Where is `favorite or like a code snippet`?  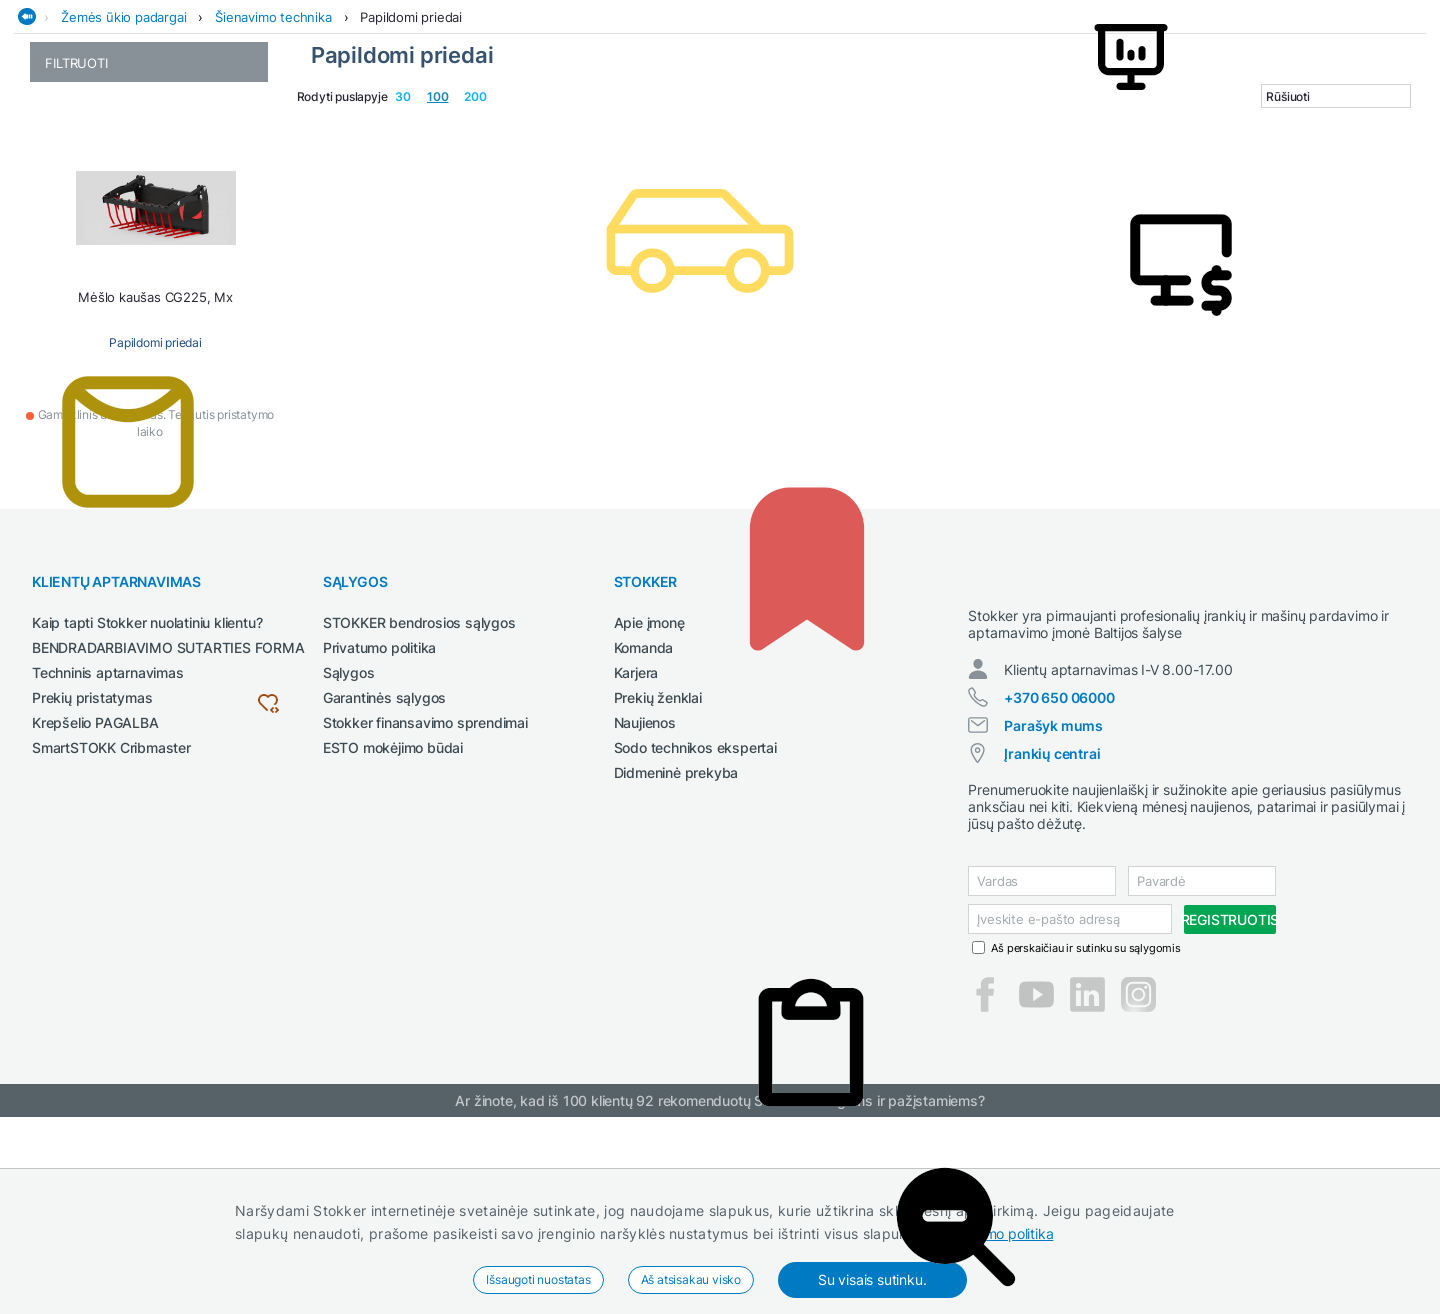
favorite or like a code snippet is located at coordinates (268, 703).